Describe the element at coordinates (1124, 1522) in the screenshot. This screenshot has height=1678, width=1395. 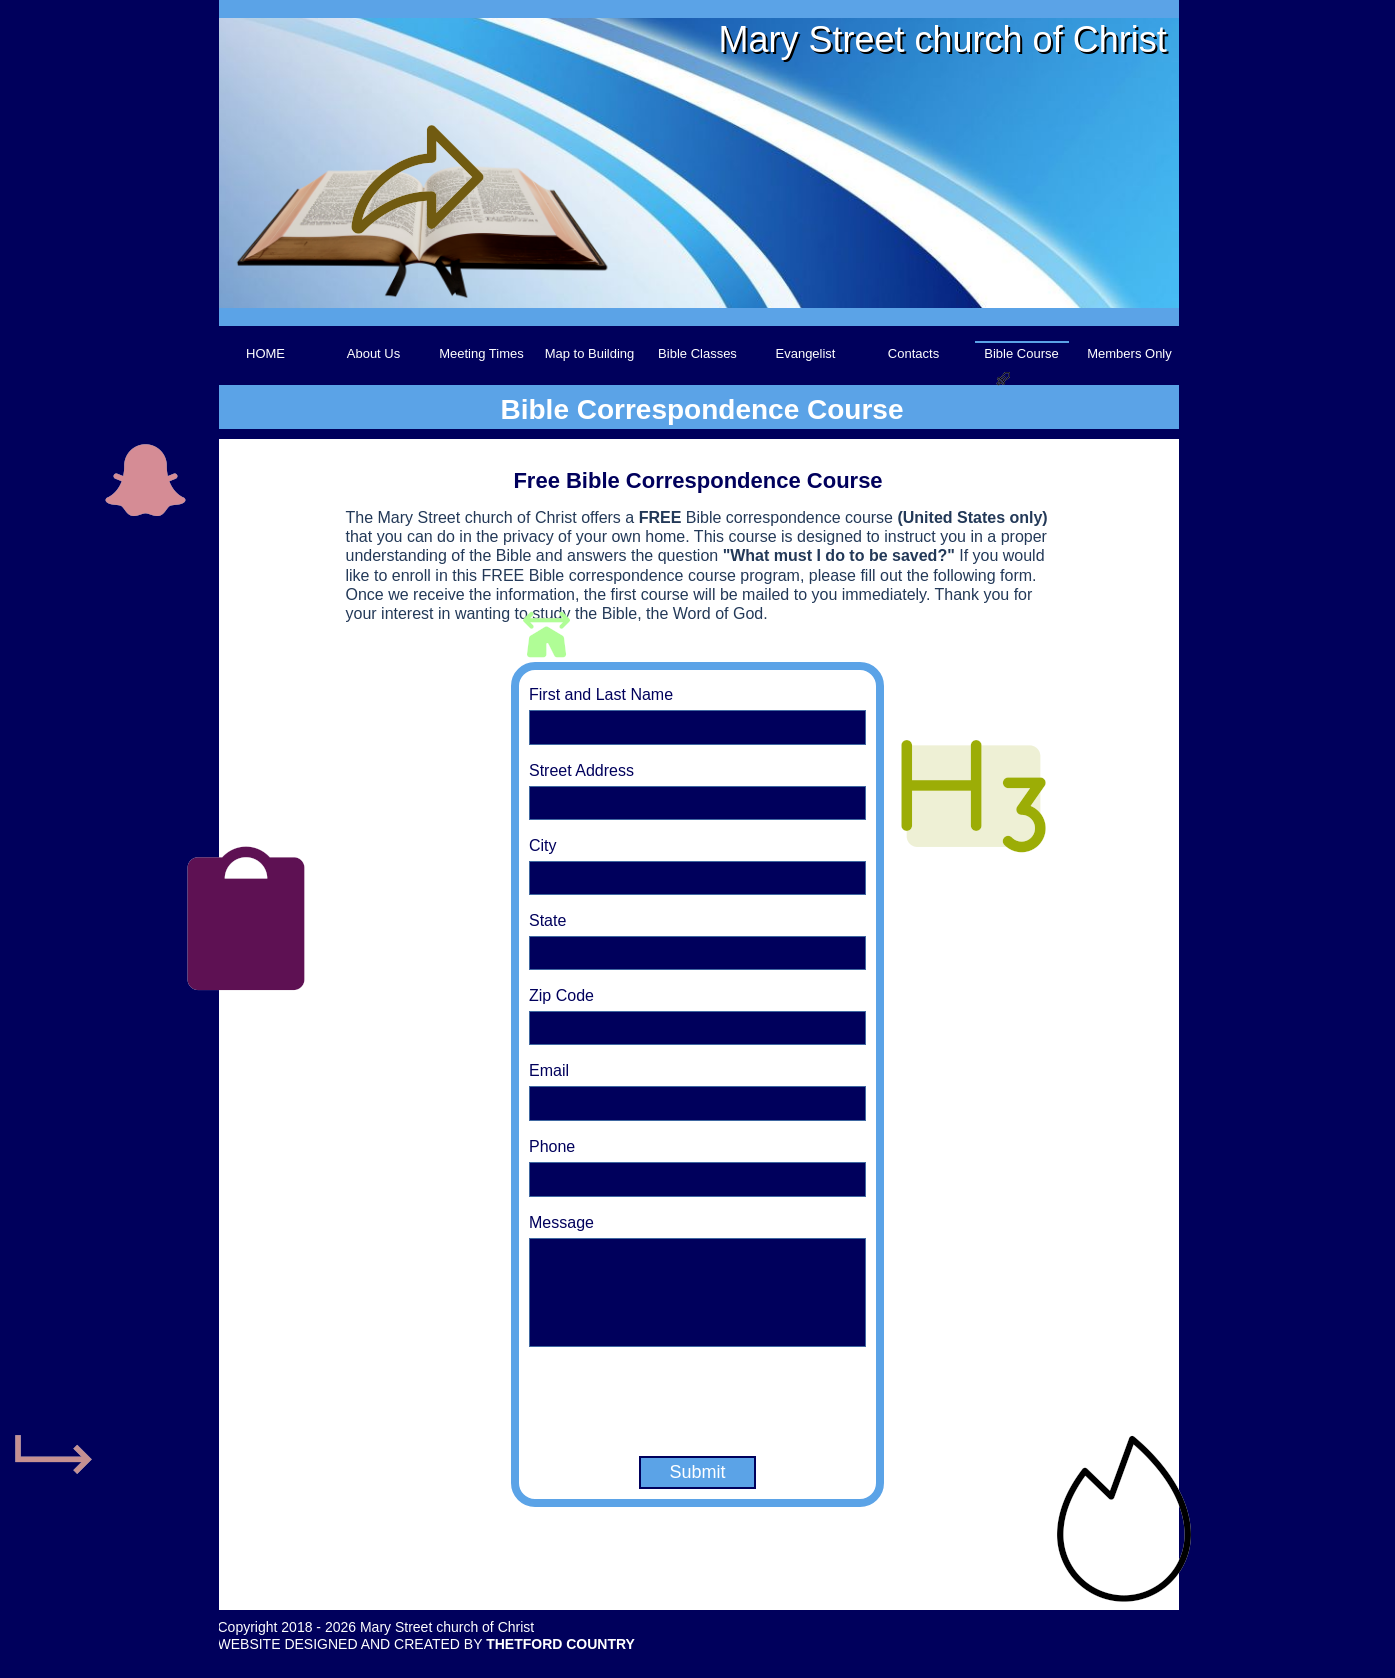
I see `view trending or popular content` at that location.